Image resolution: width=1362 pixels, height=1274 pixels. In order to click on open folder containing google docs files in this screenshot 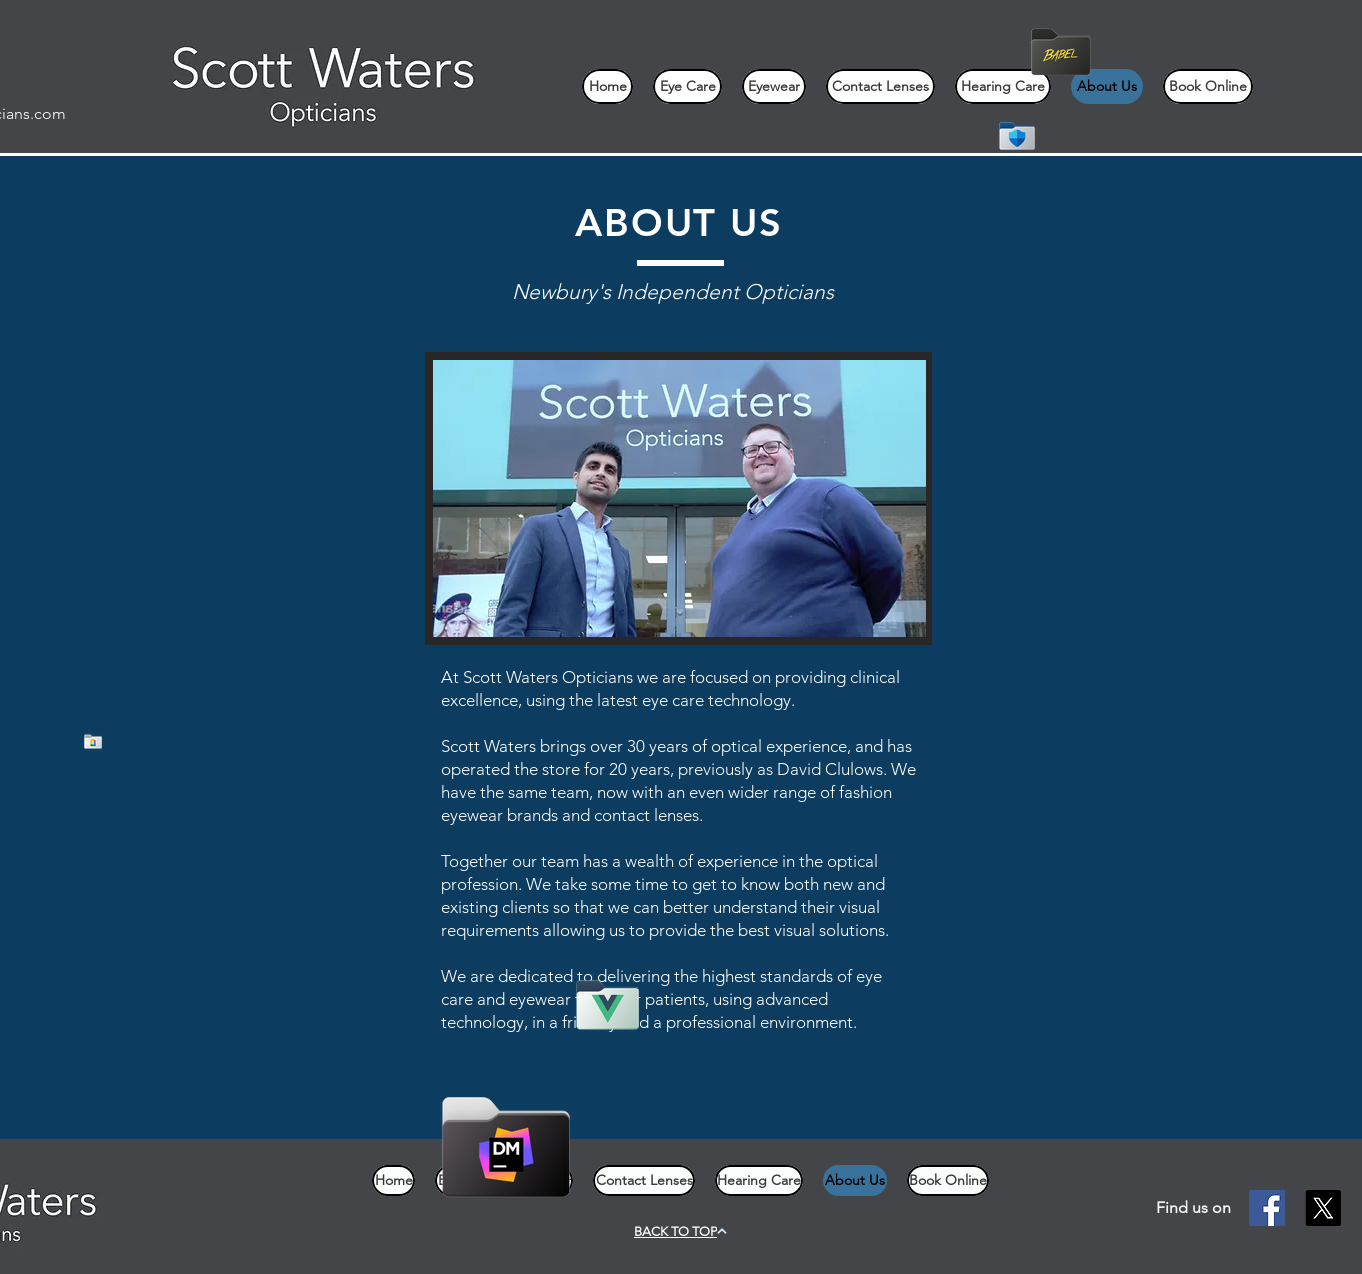, I will do `click(93, 742)`.